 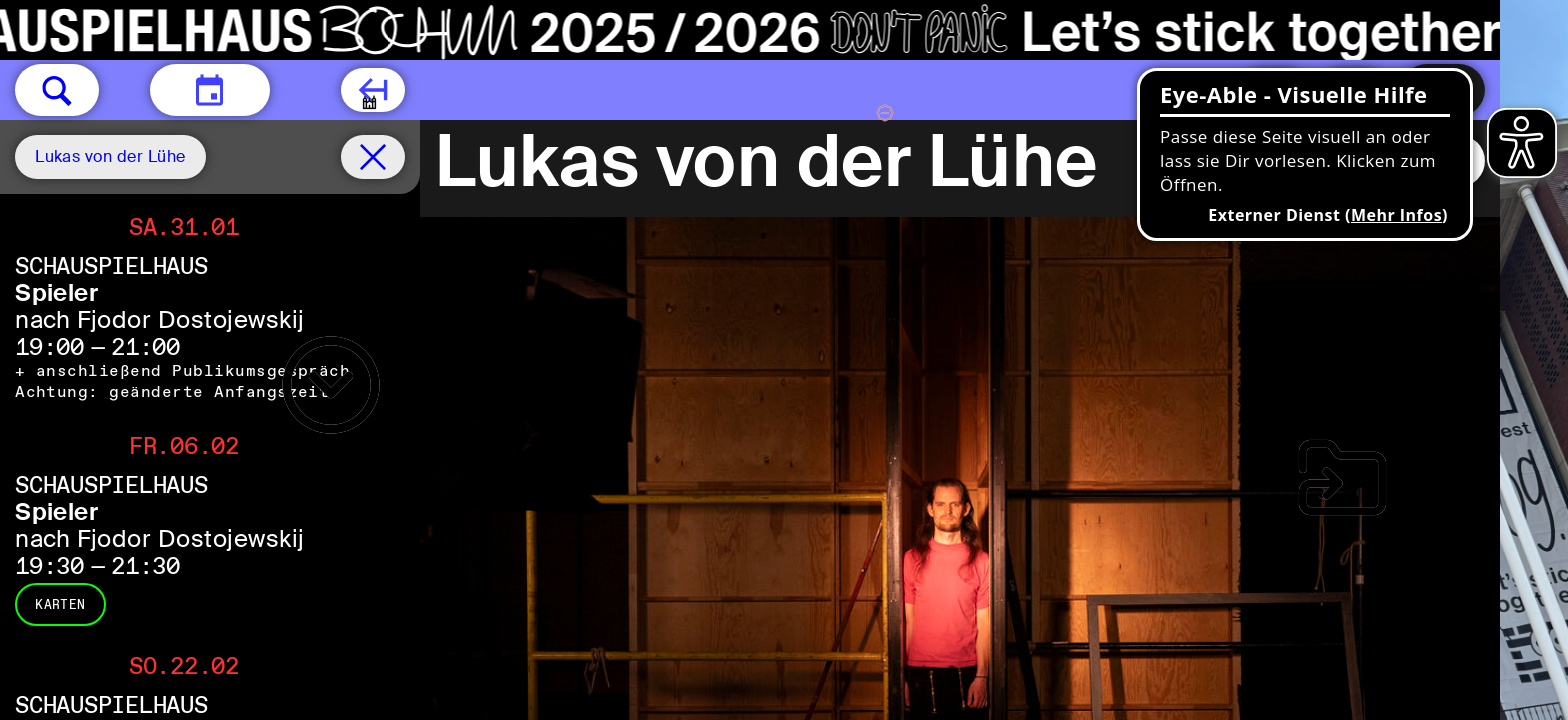 I want to click on create a symbolic link to this folder, so click(x=1342, y=479).